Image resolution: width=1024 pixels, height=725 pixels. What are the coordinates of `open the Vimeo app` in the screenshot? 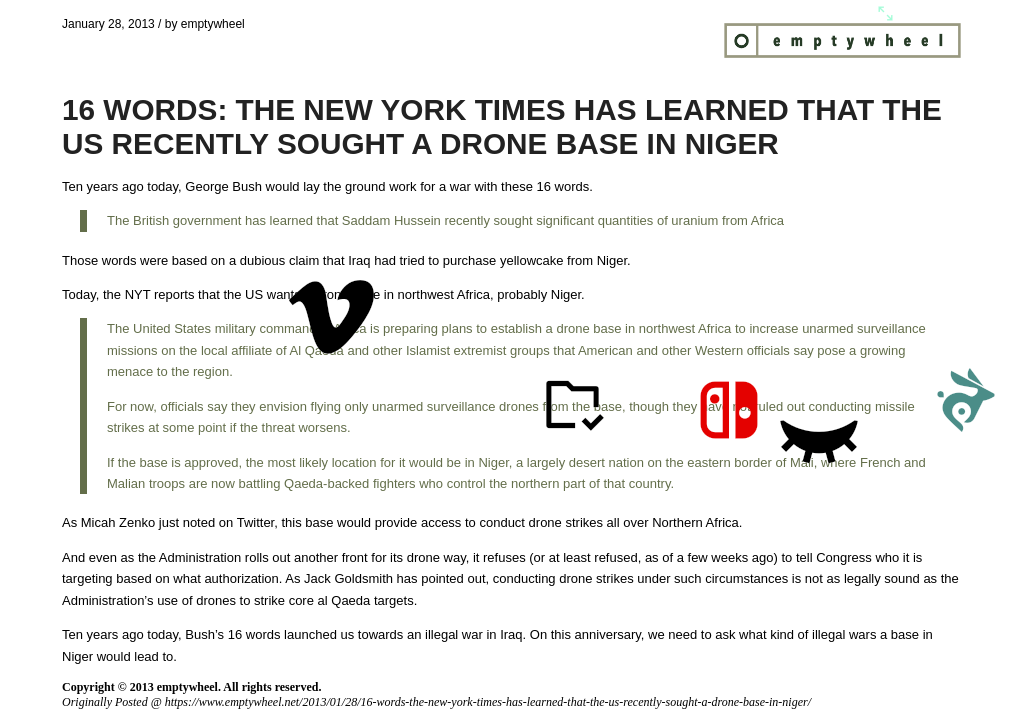 It's located at (333, 316).